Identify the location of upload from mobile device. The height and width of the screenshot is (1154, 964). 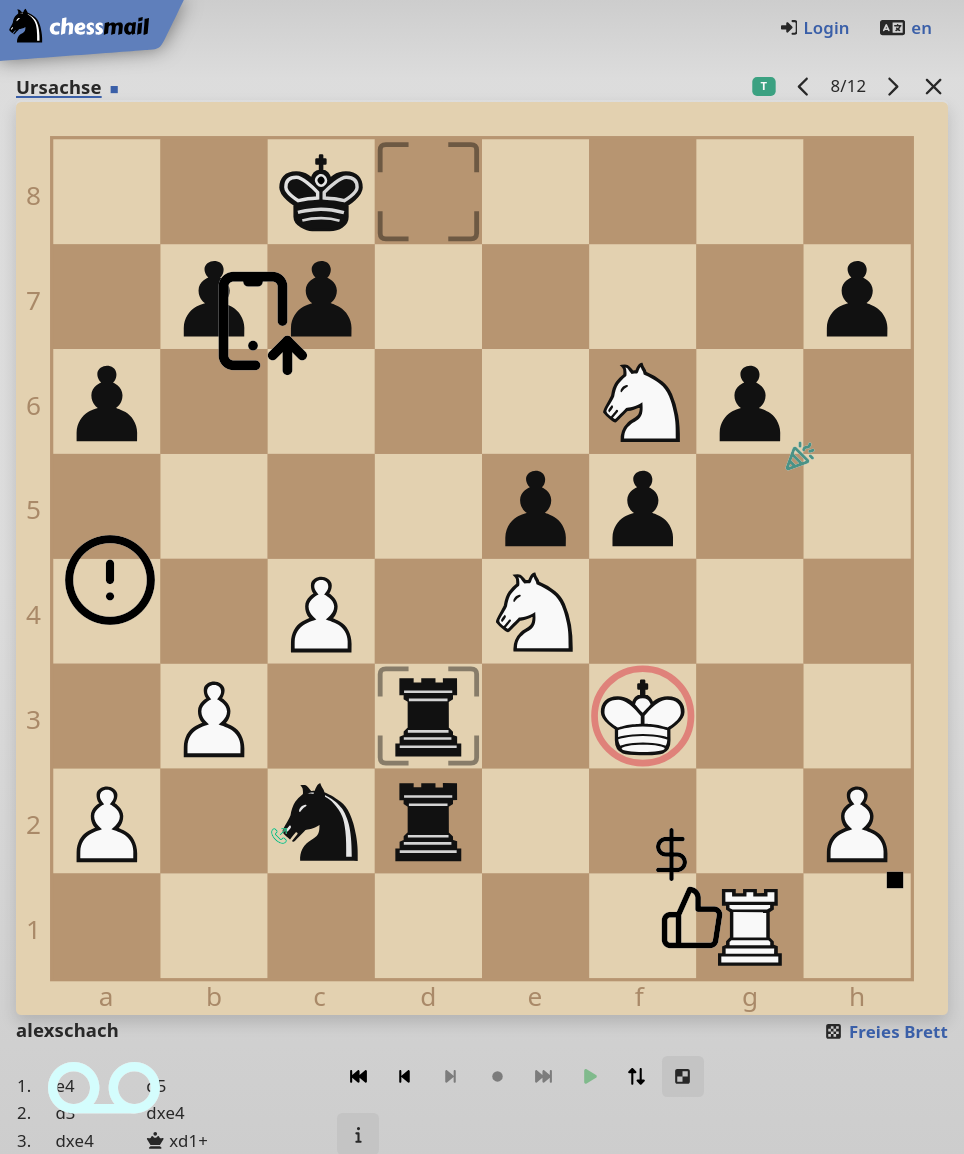
(253, 321).